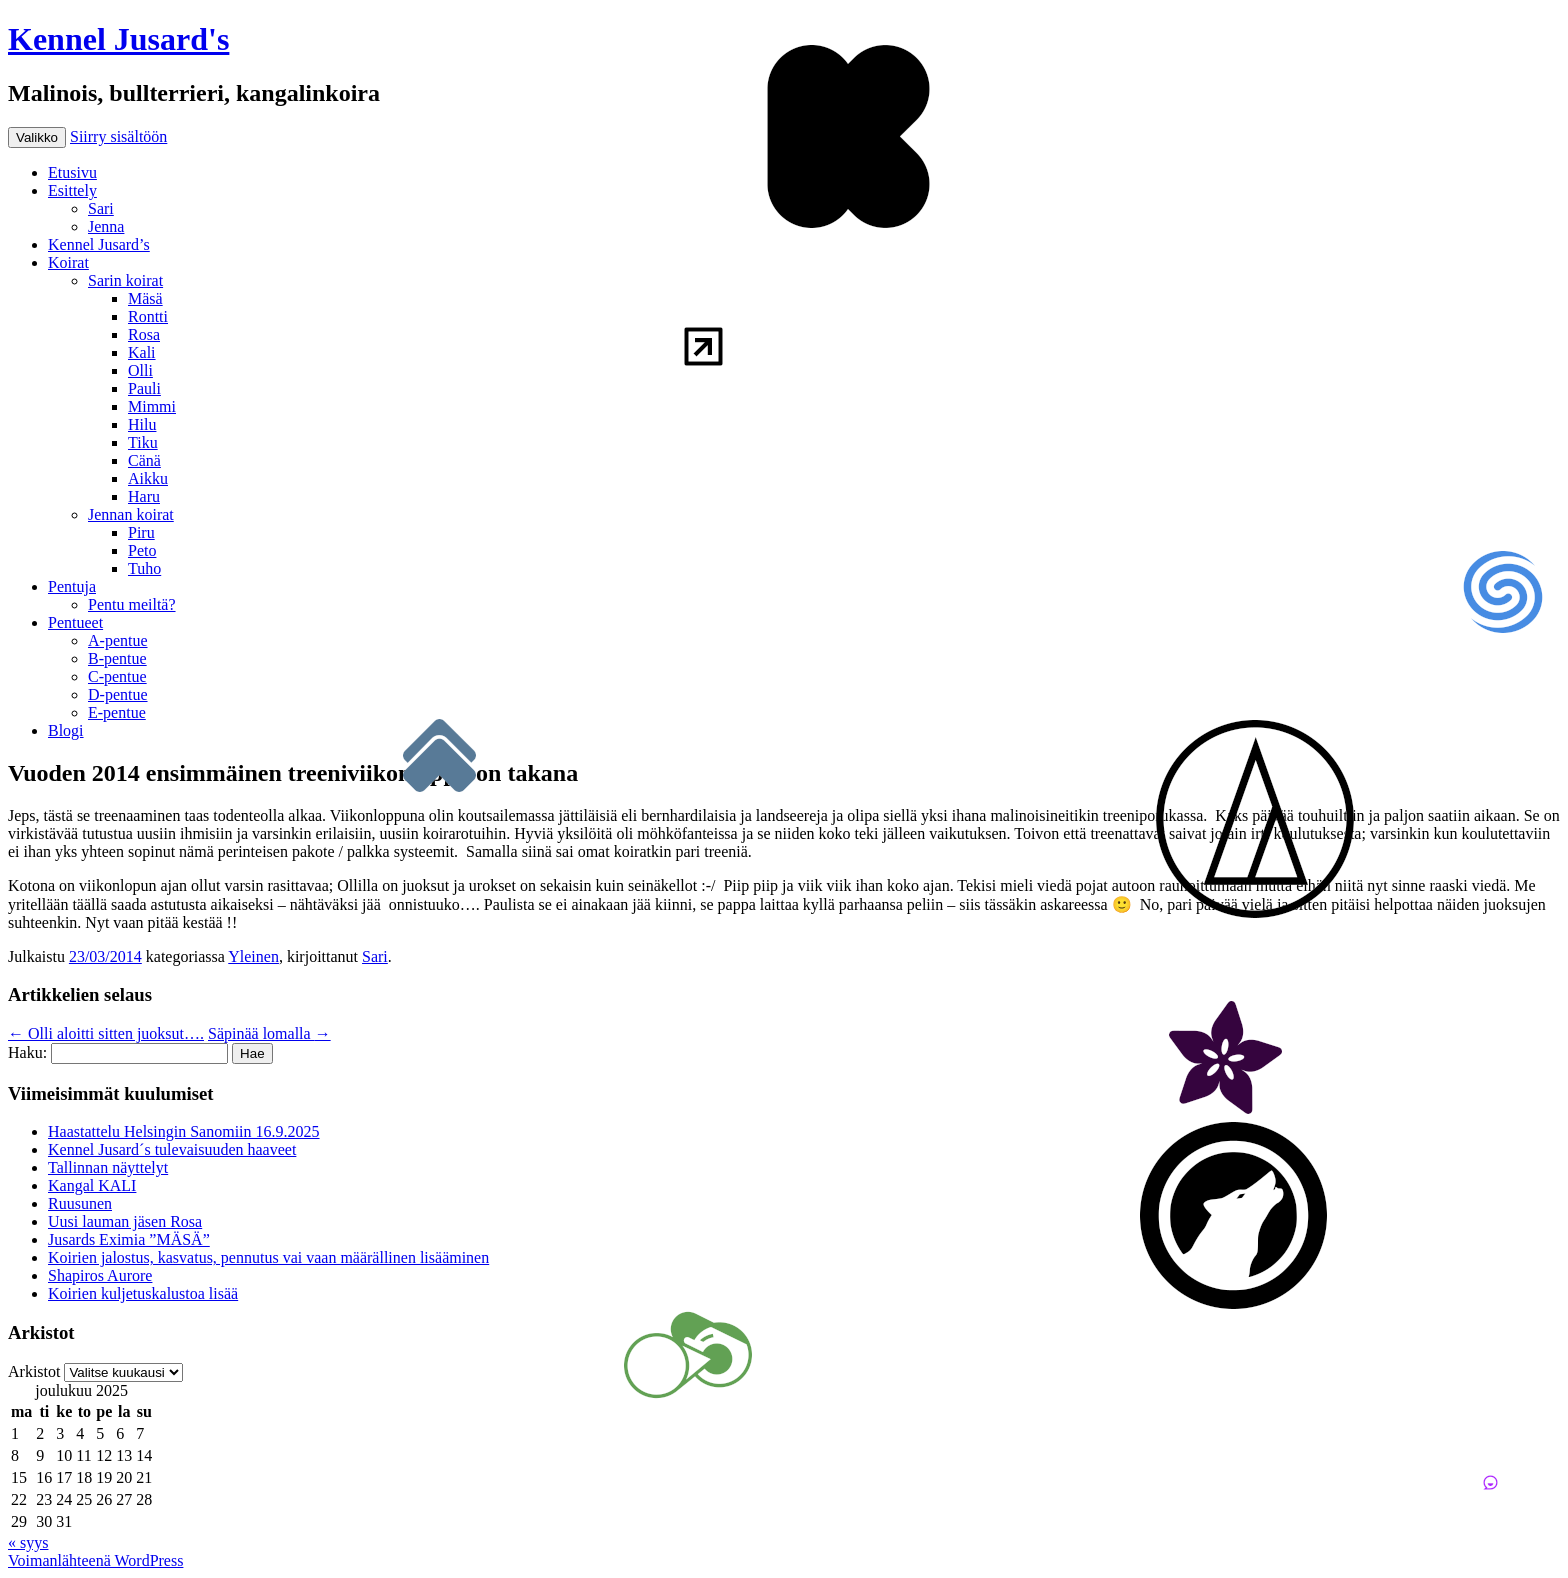  I want to click on open a friendly chat or messaging feature, so click(1490, 1482).